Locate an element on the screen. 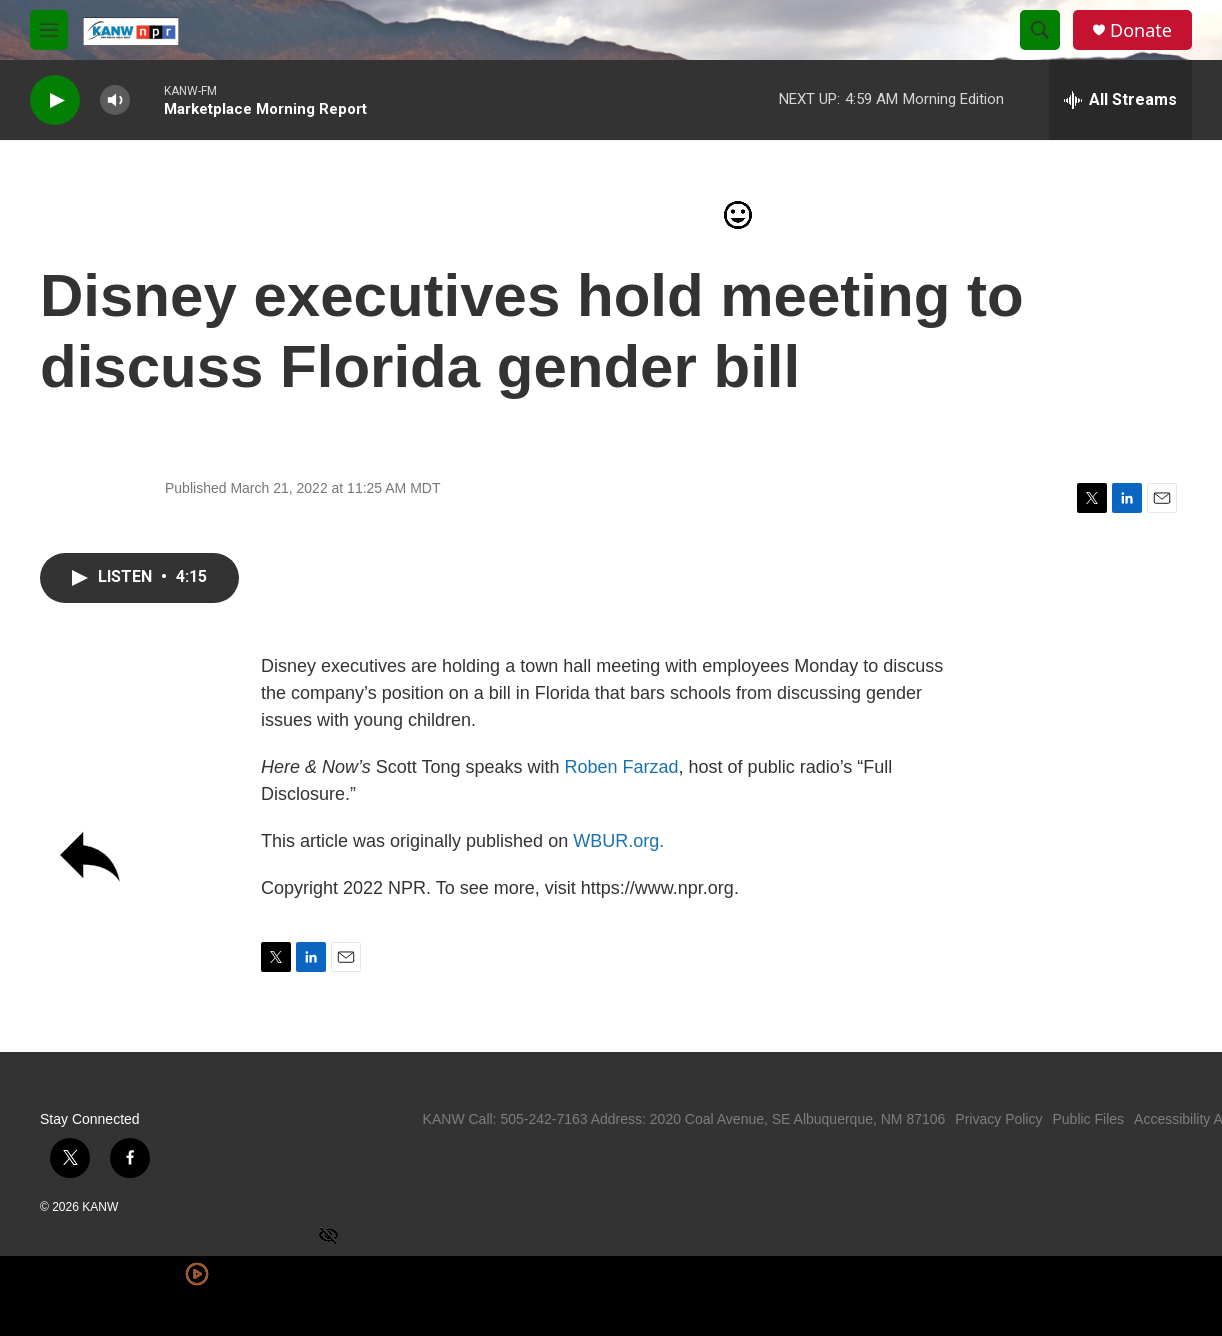 Image resolution: width=1222 pixels, height=1336 pixels. tag people in a photo is located at coordinates (738, 215).